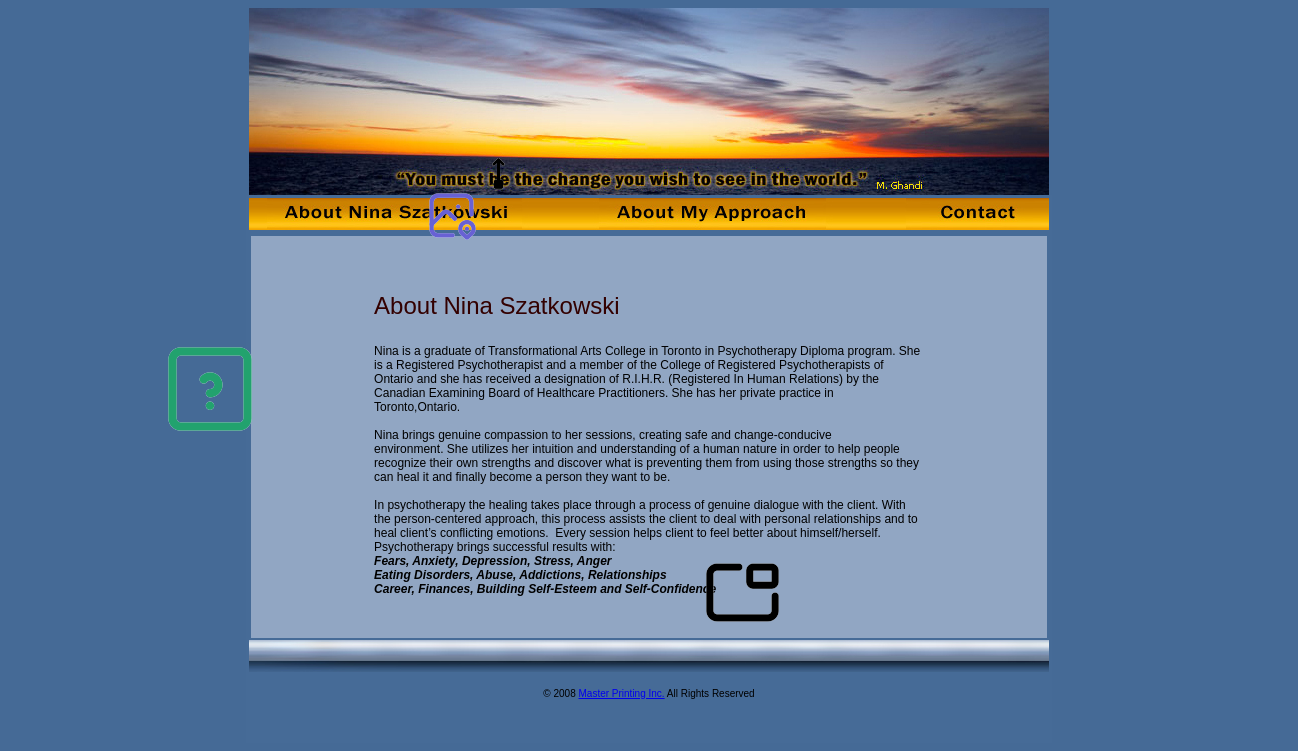 Image resolution: width=1298 pixels, height=751 pixels. I want to click on enable picture-in-picture mode at top of screen, so click(742, 592).